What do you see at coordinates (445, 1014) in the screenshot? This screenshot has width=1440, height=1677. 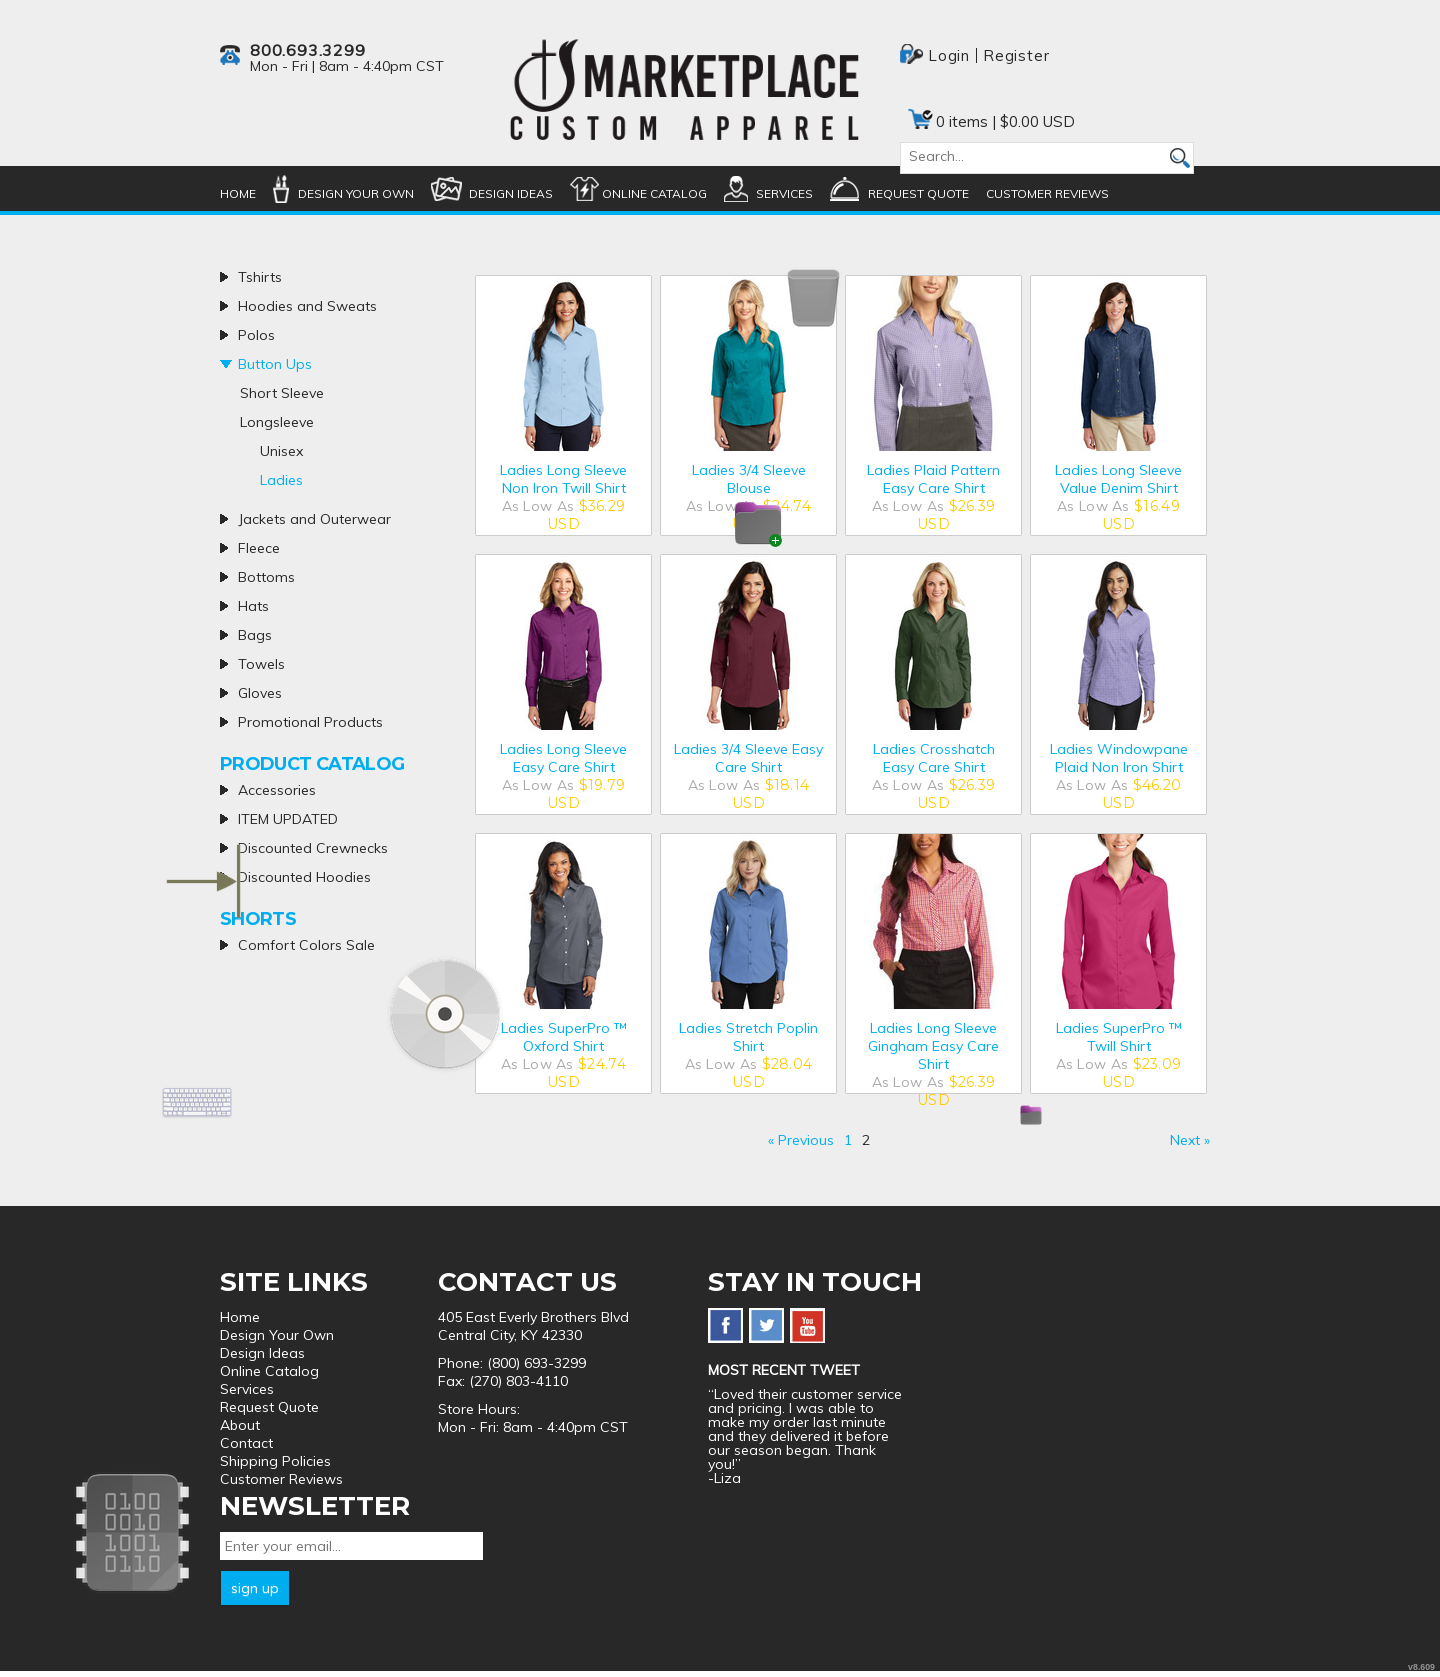 I see `access CD/DVD drive or optical media` at bounding box center [445, 1014].